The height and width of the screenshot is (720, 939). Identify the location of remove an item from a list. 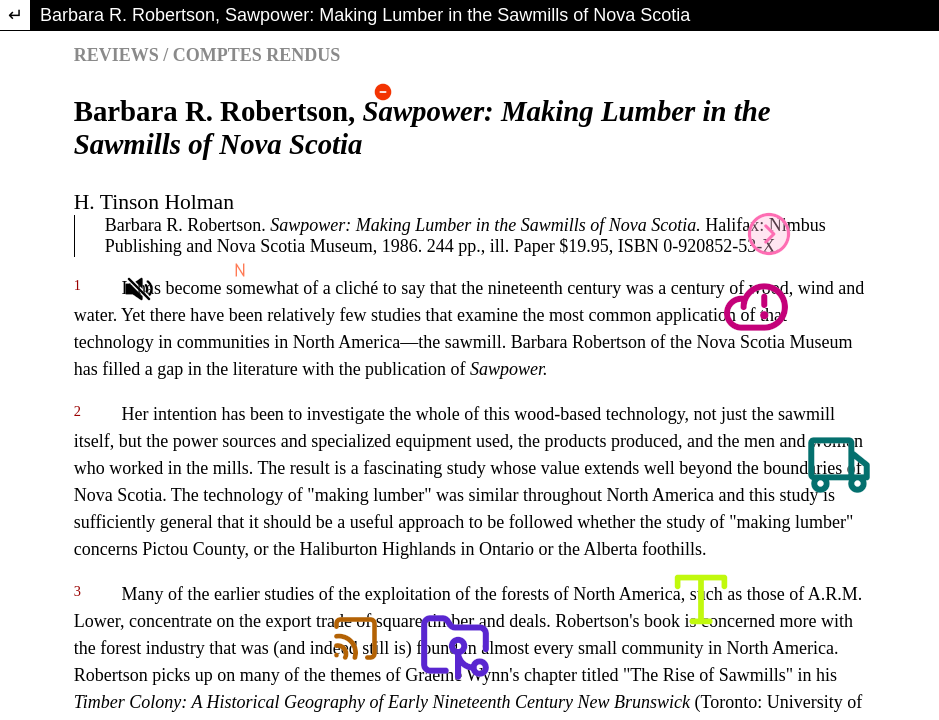
(383, 92).